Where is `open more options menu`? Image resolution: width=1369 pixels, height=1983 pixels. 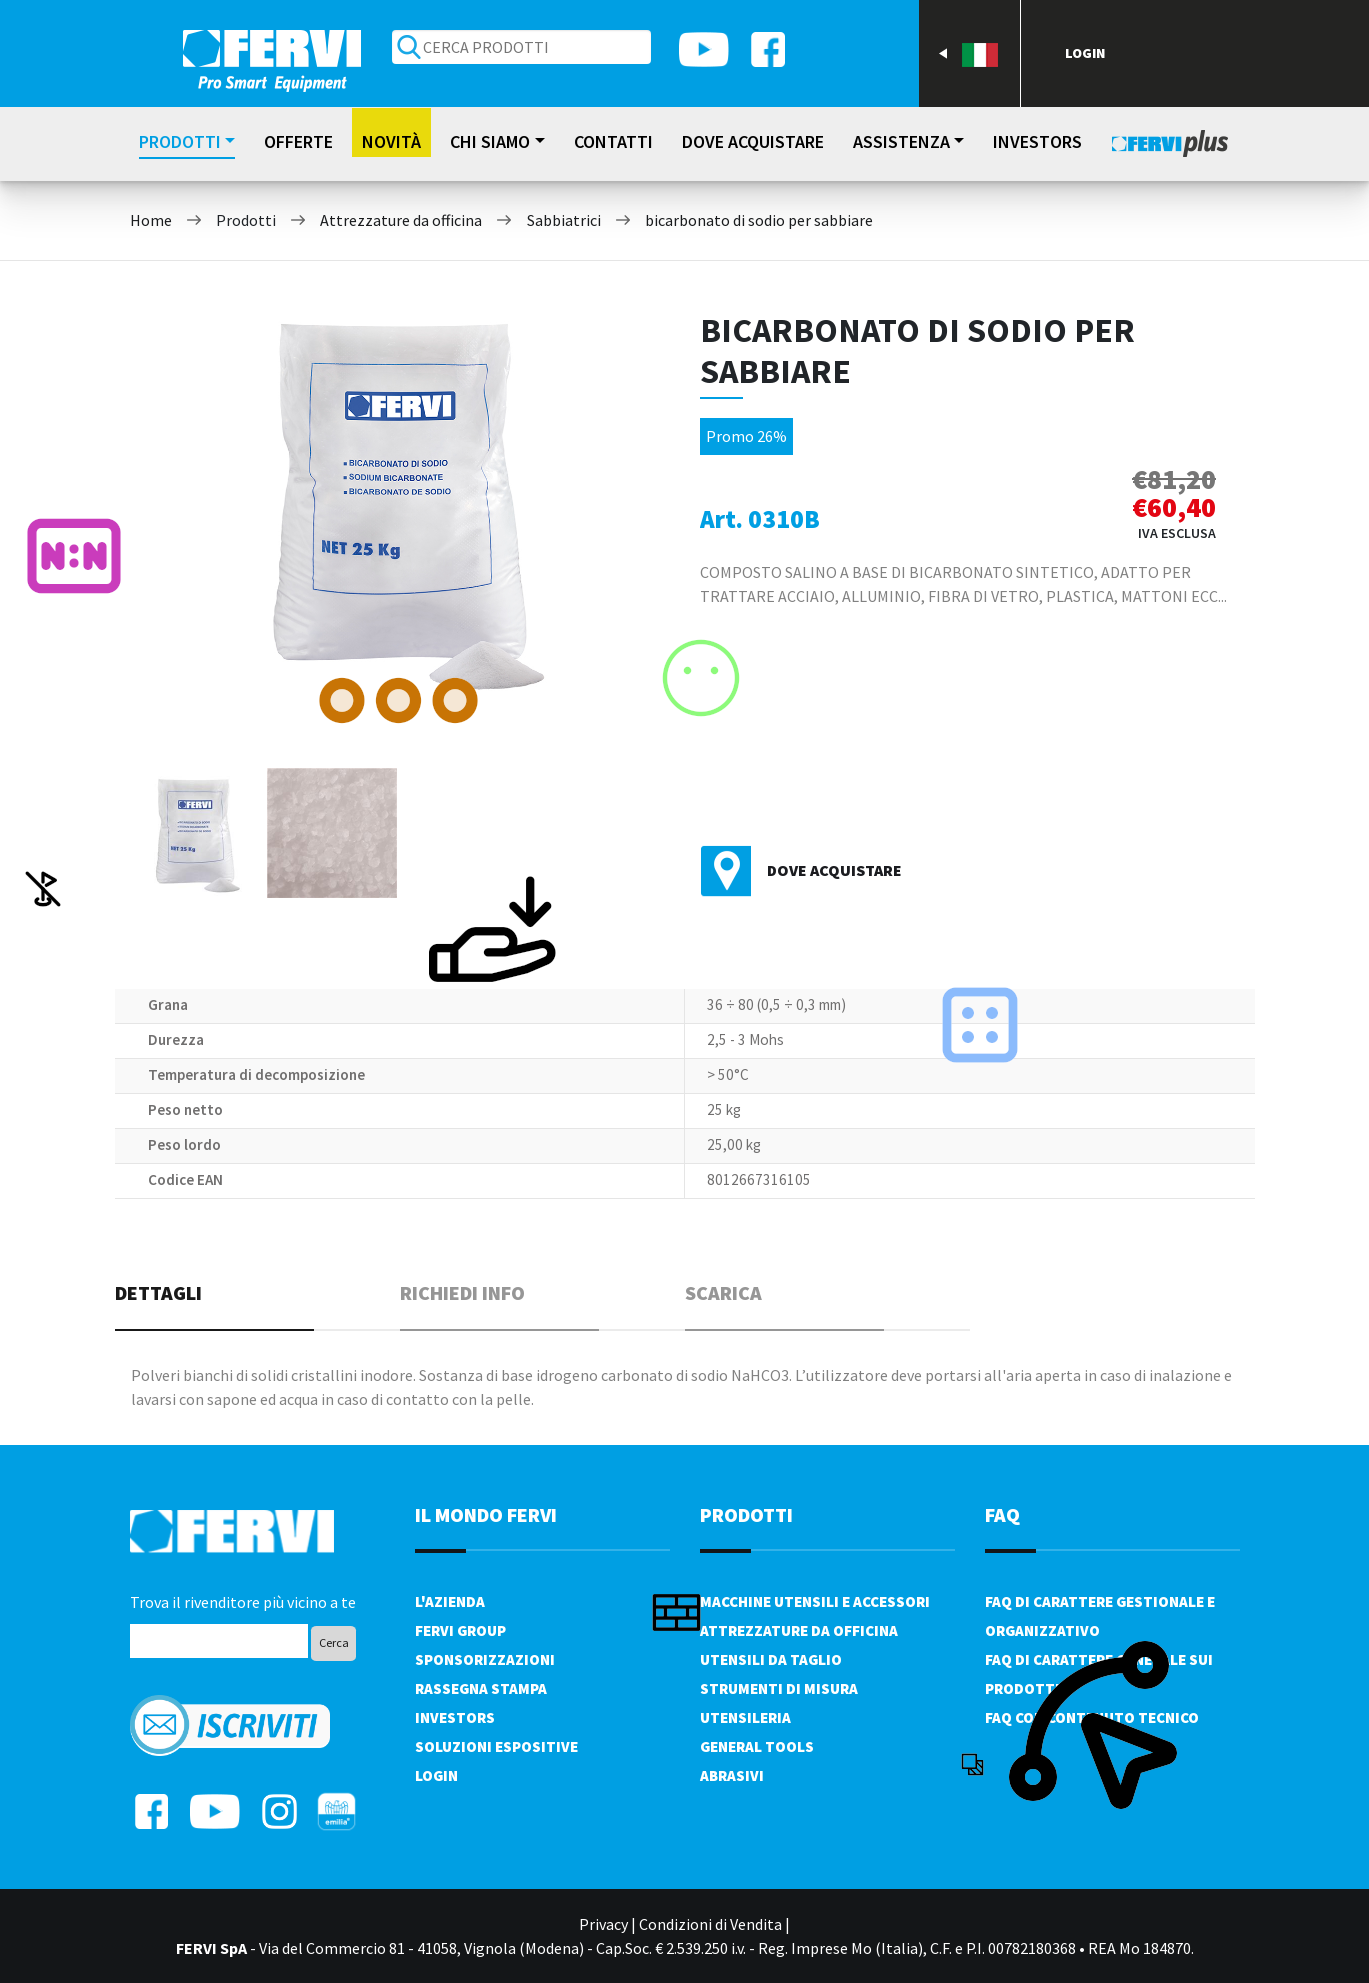 open more options menu is located at coordinates (398, 700).